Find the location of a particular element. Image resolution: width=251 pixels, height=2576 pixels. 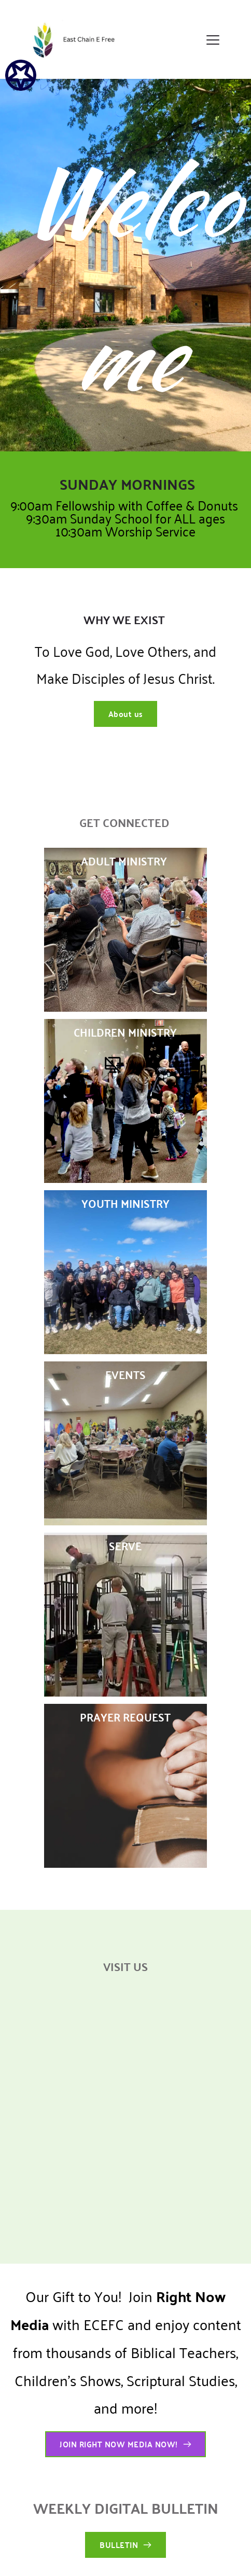

indicates iMac or desktop computer is offline is located at coordinates (113, 1065).